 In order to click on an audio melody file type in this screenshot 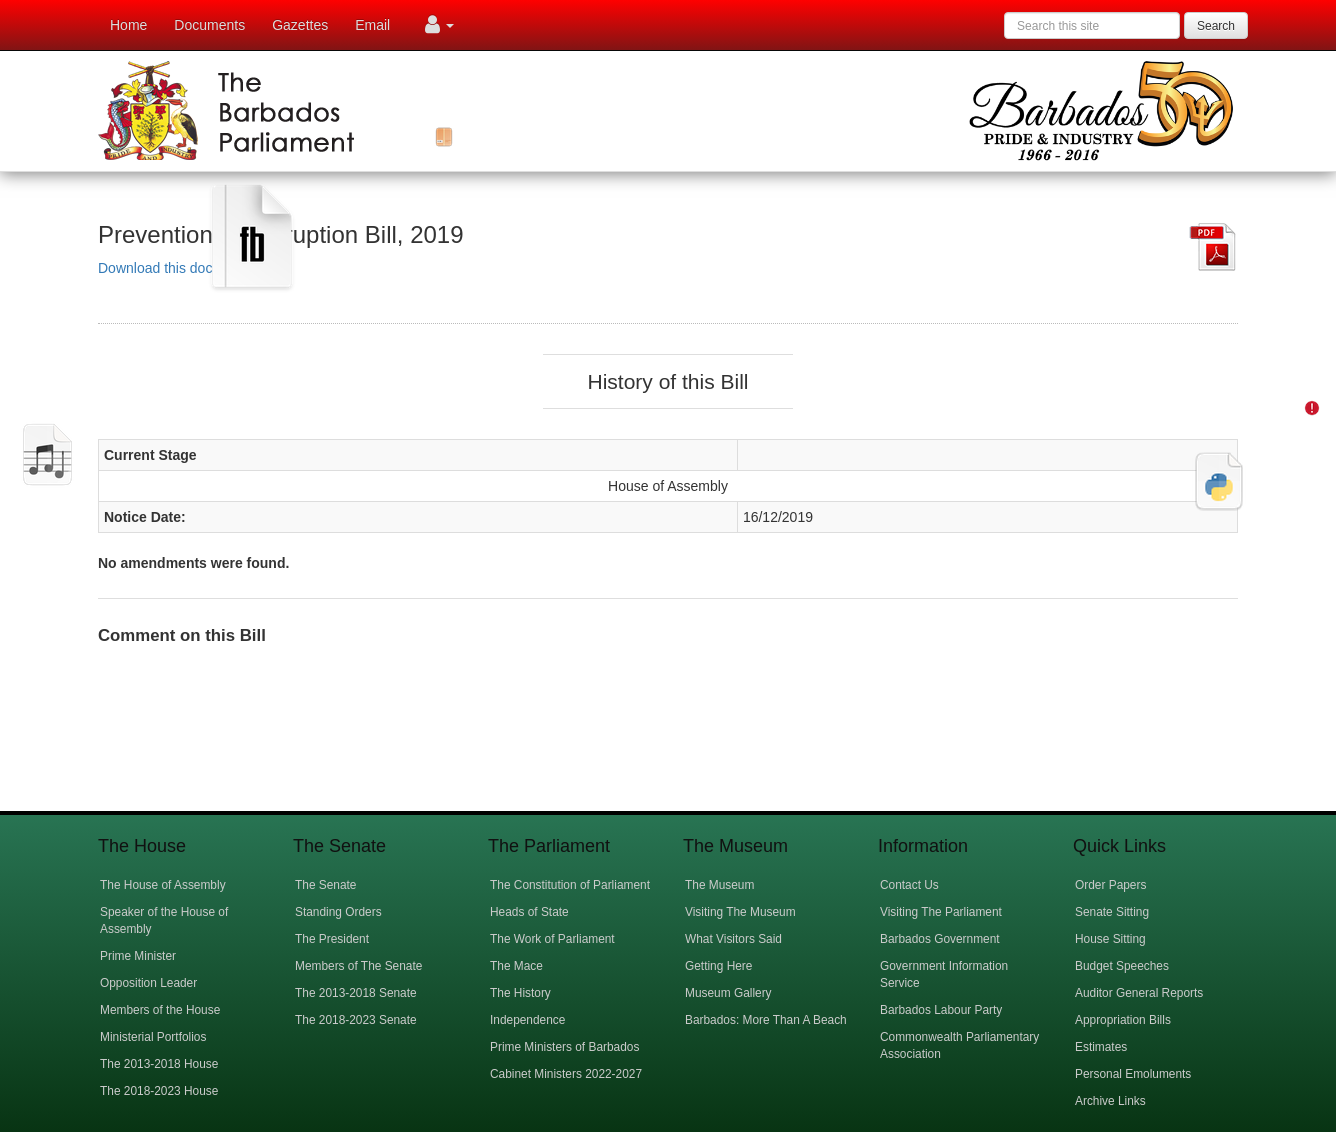, I will do `click(47, 454)`.